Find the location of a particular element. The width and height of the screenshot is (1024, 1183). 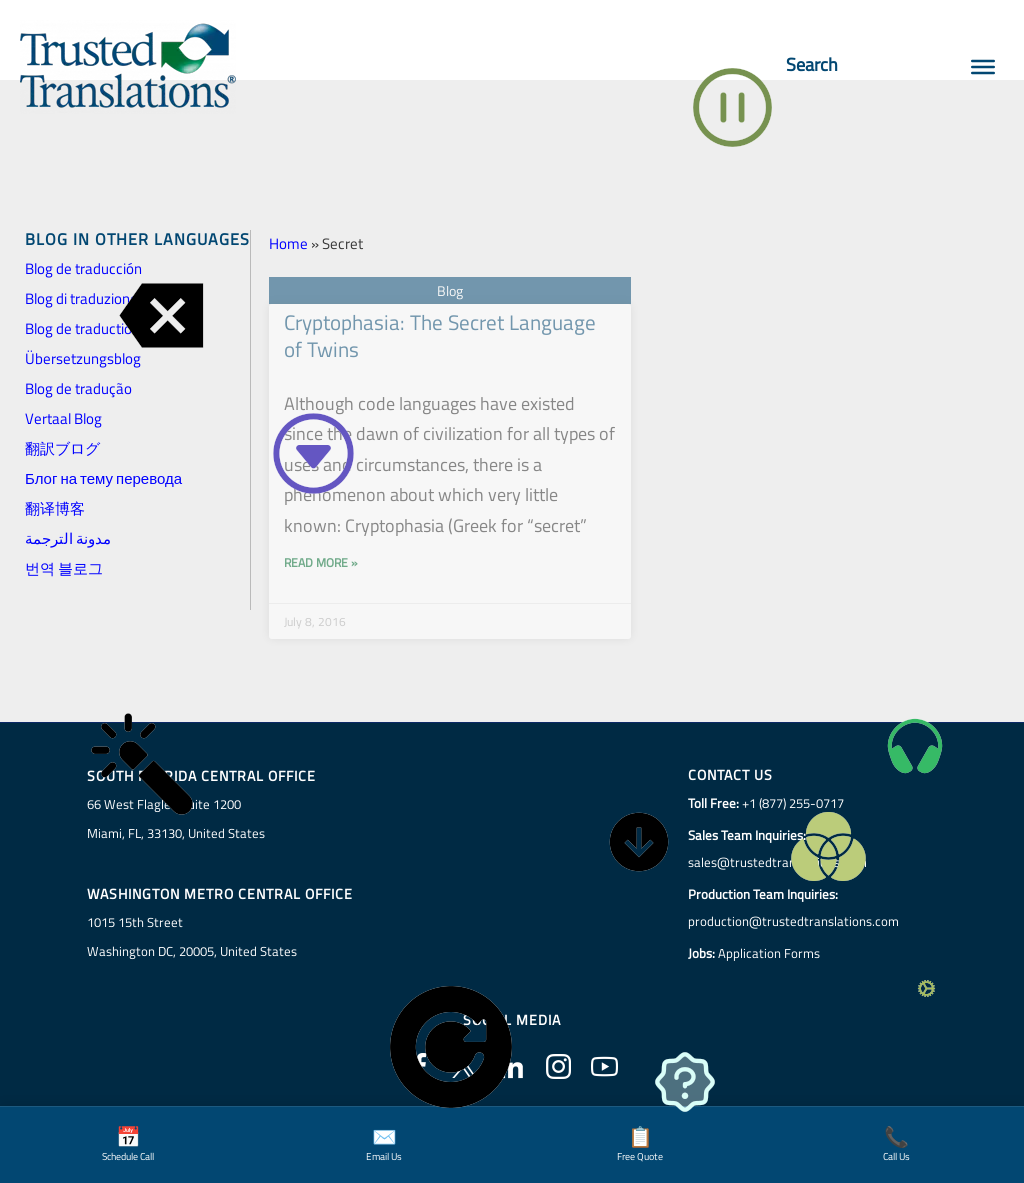

access settings is located at coordinates (926, 988).